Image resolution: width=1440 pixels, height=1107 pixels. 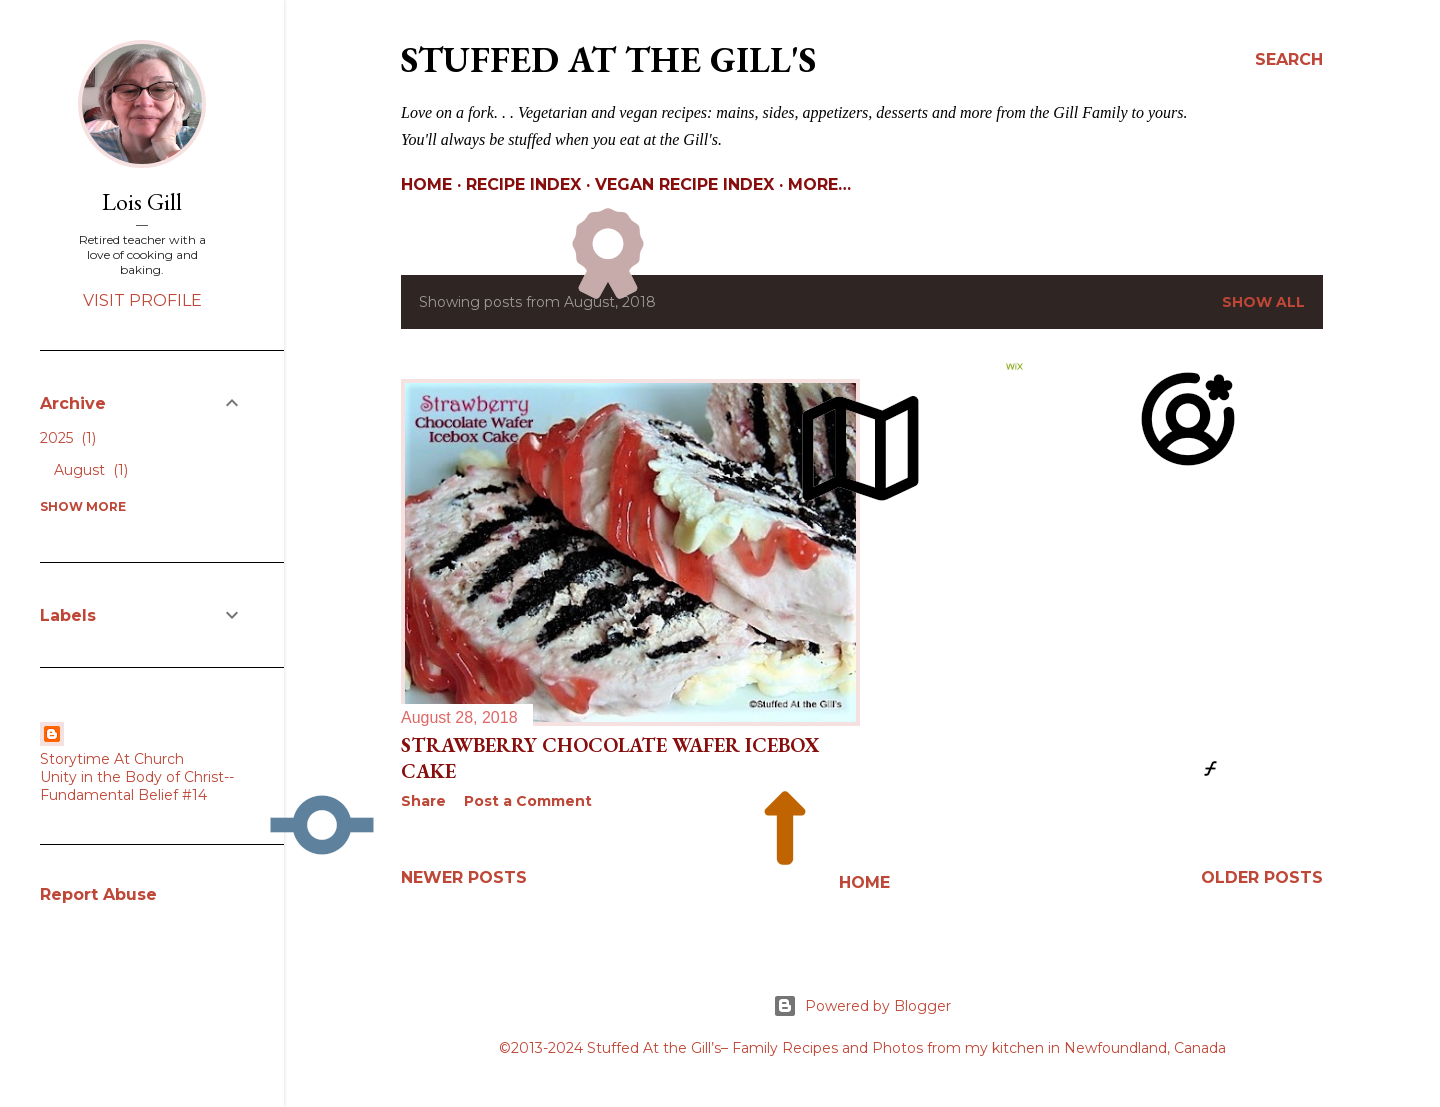 I want to click on indicates florin or dutch guilder currency, so click(x=1210, y=768).